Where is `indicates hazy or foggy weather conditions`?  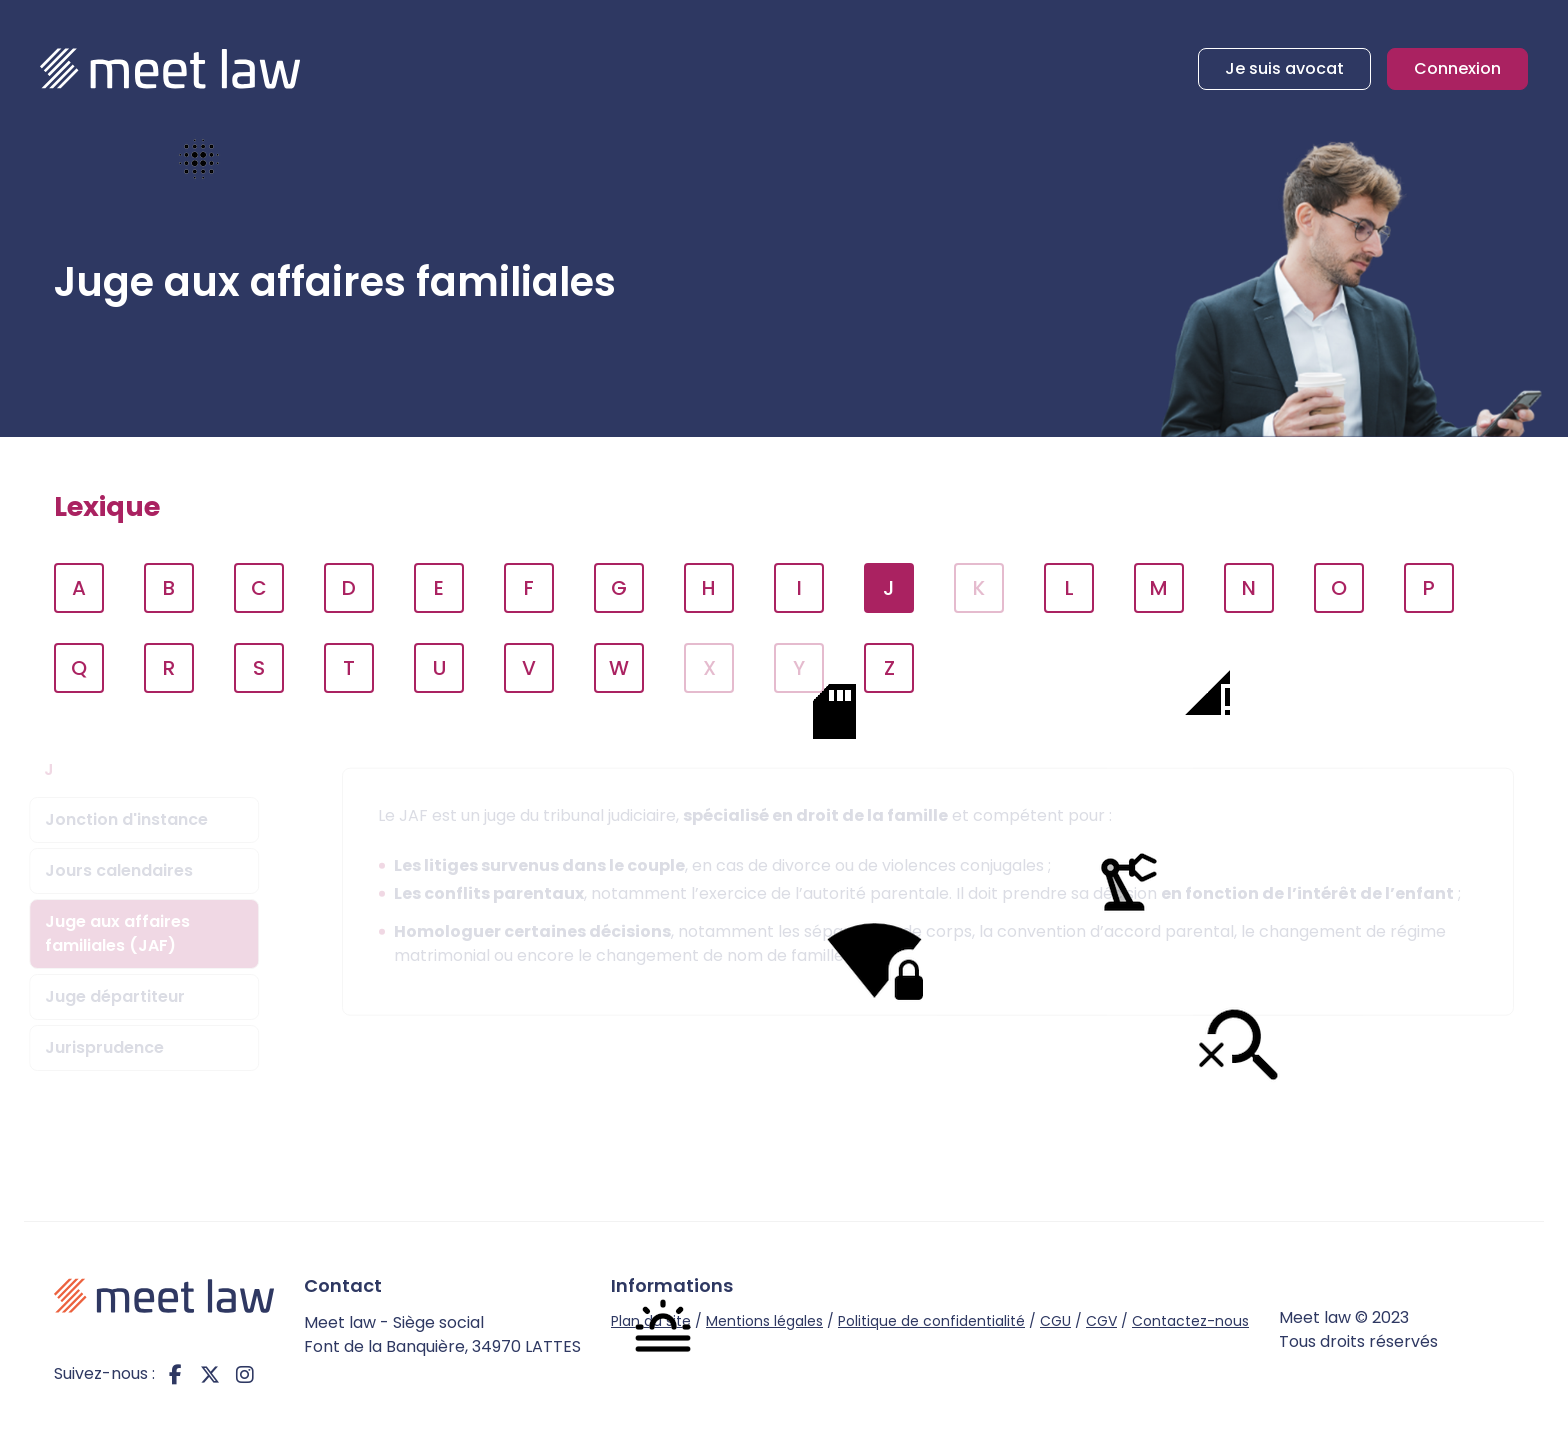
indicates hazy or foggy weather conditions is located at coordinates (663, 1327).